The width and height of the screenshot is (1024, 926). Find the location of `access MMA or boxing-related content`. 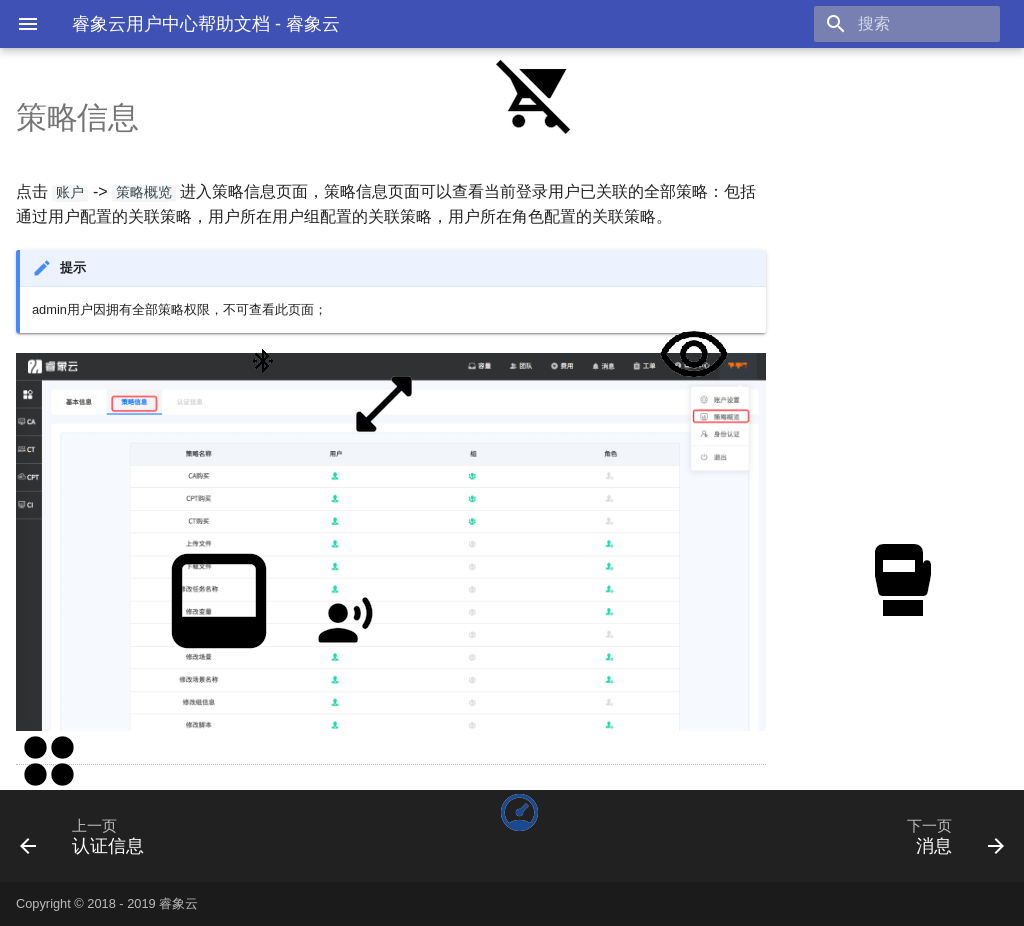

access MMA or boxing-related content is located at coordinates (903, 580).